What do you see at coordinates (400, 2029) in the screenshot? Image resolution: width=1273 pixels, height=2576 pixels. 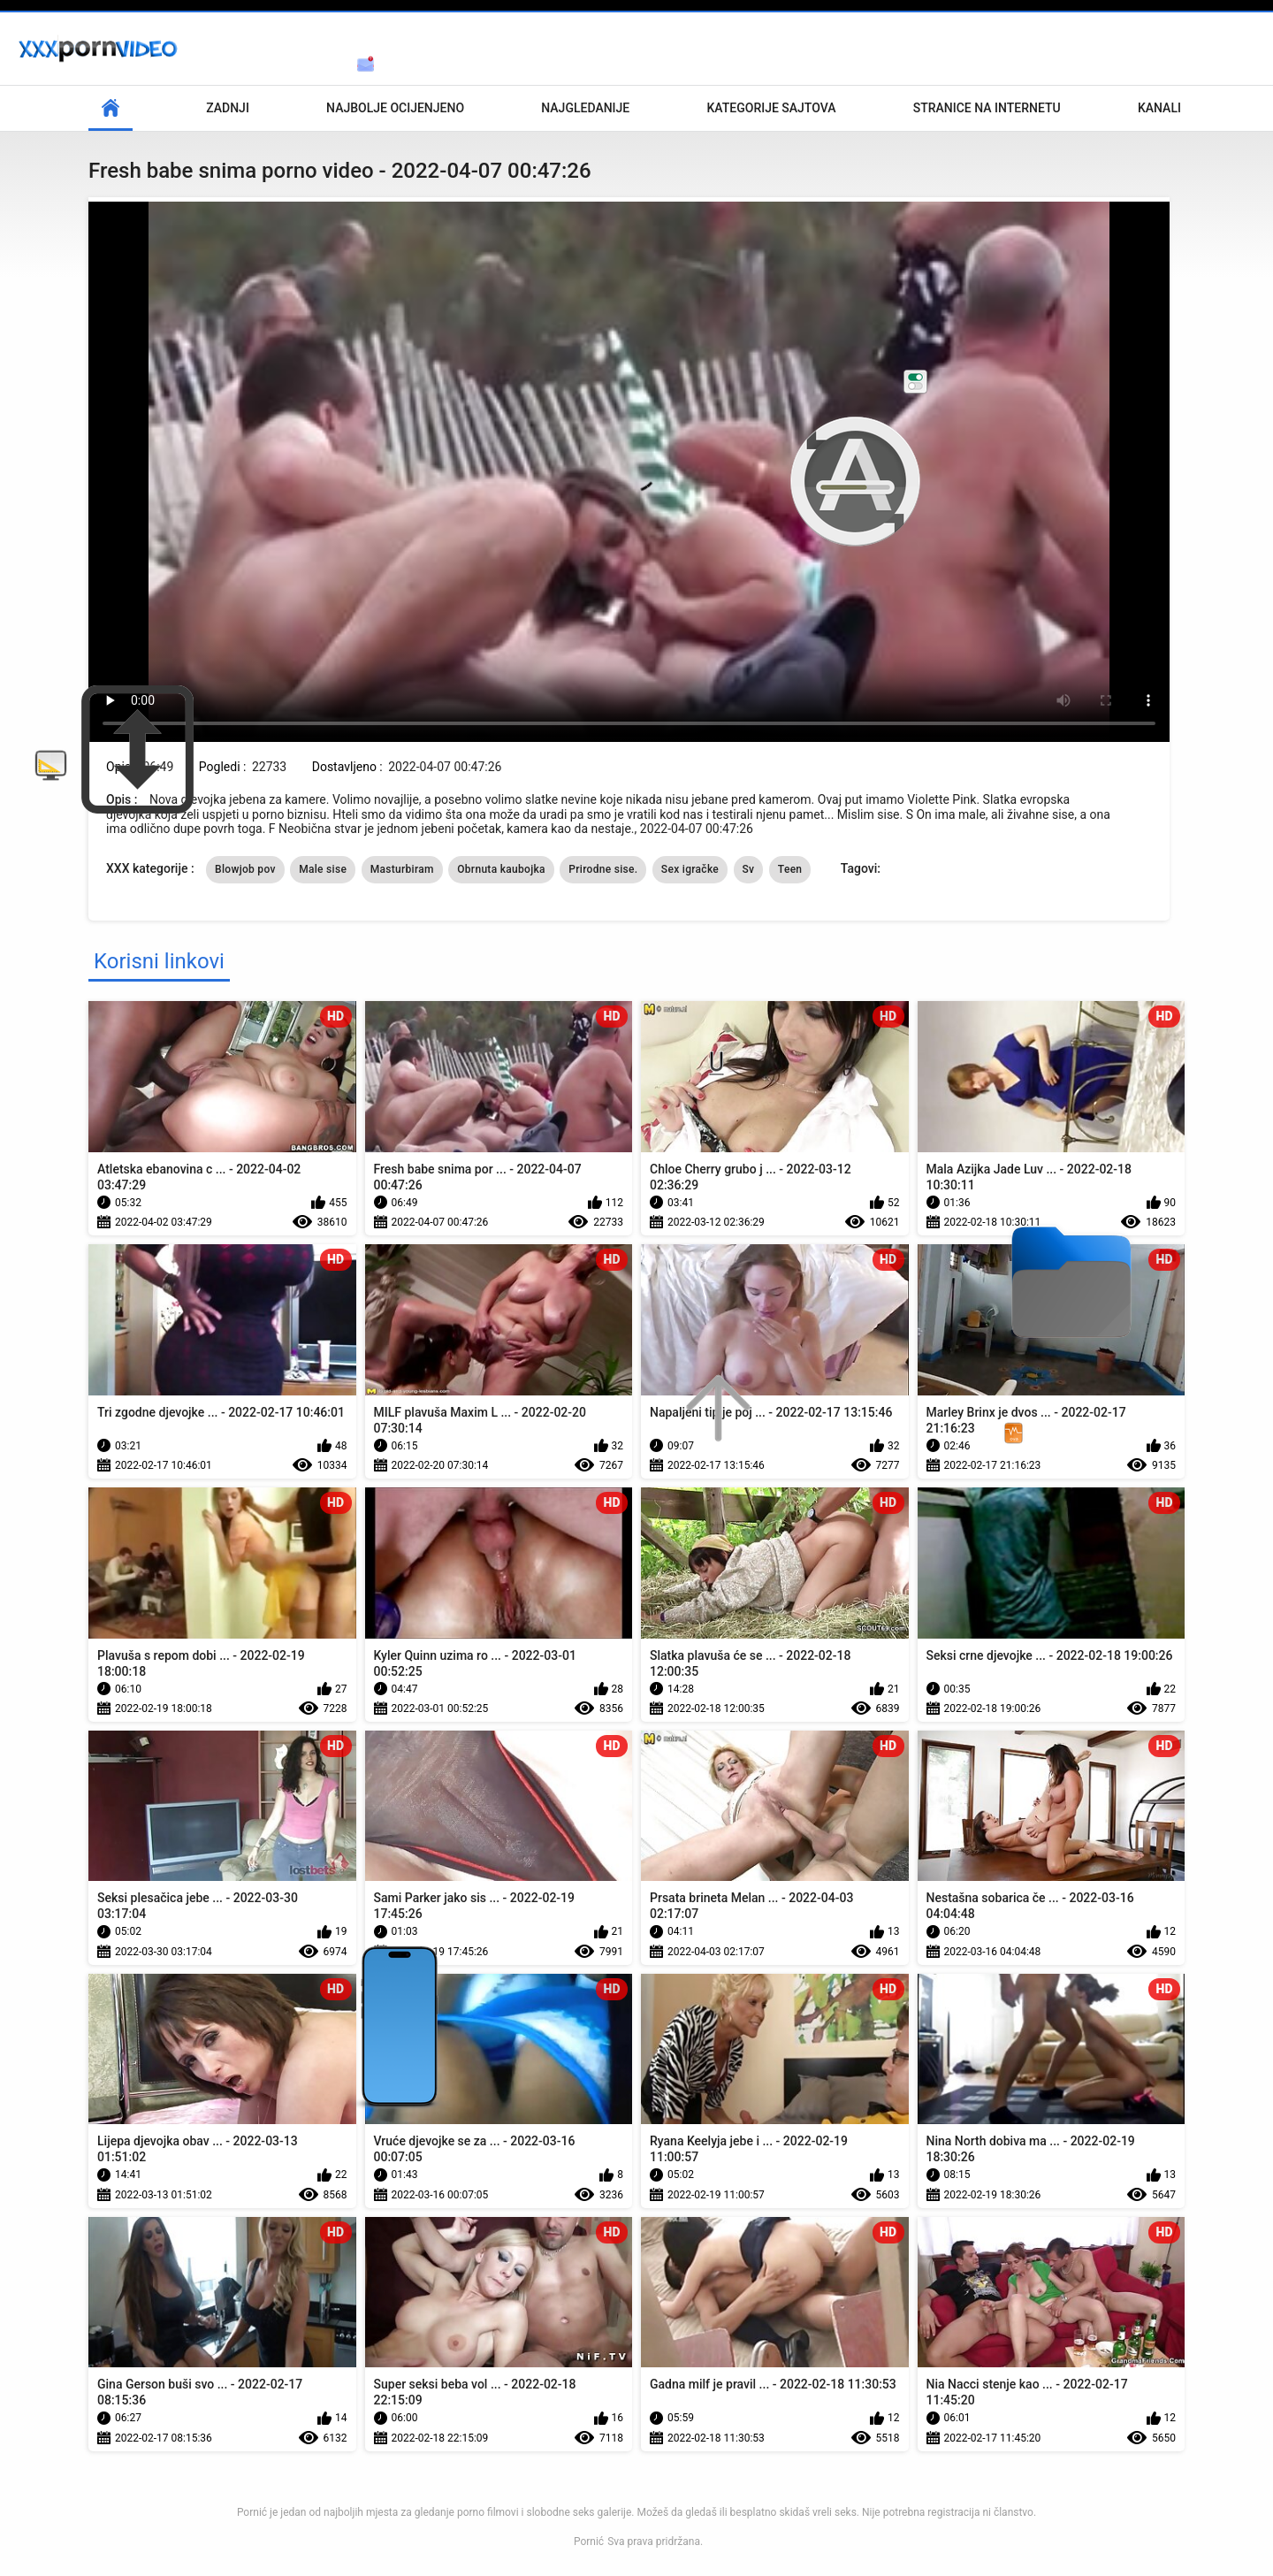 I see `iPhone 16 Pro device icon` at bounding box center [400, 2029].